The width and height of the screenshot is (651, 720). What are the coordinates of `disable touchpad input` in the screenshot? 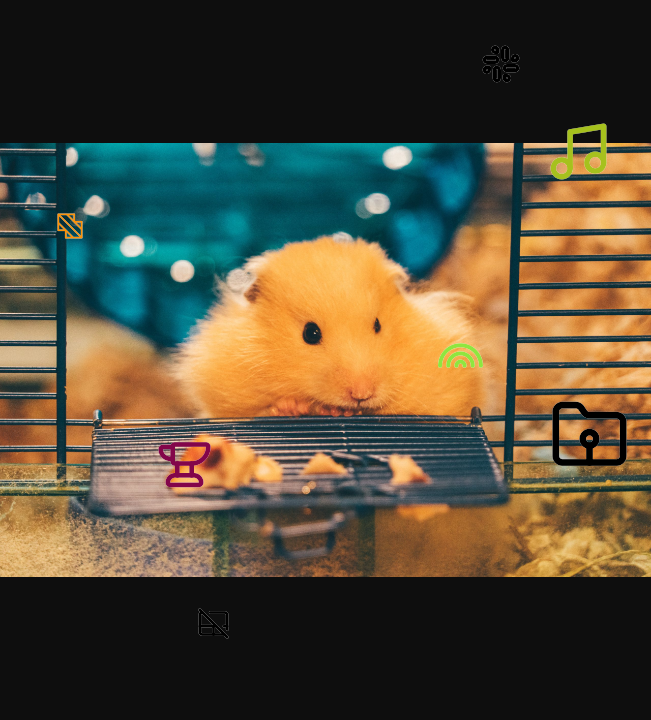 It's located at (213, 623).